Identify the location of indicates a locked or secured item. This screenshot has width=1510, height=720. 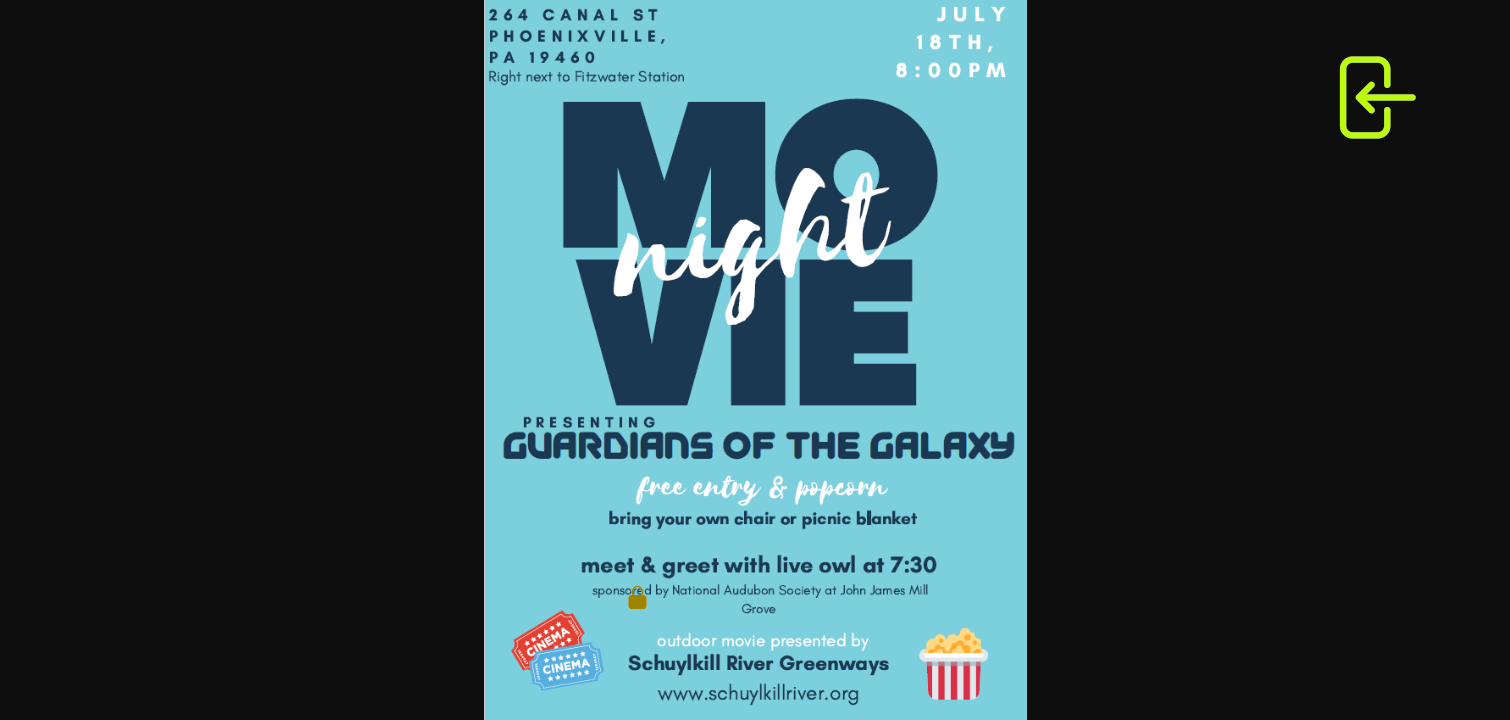
(637, 597).